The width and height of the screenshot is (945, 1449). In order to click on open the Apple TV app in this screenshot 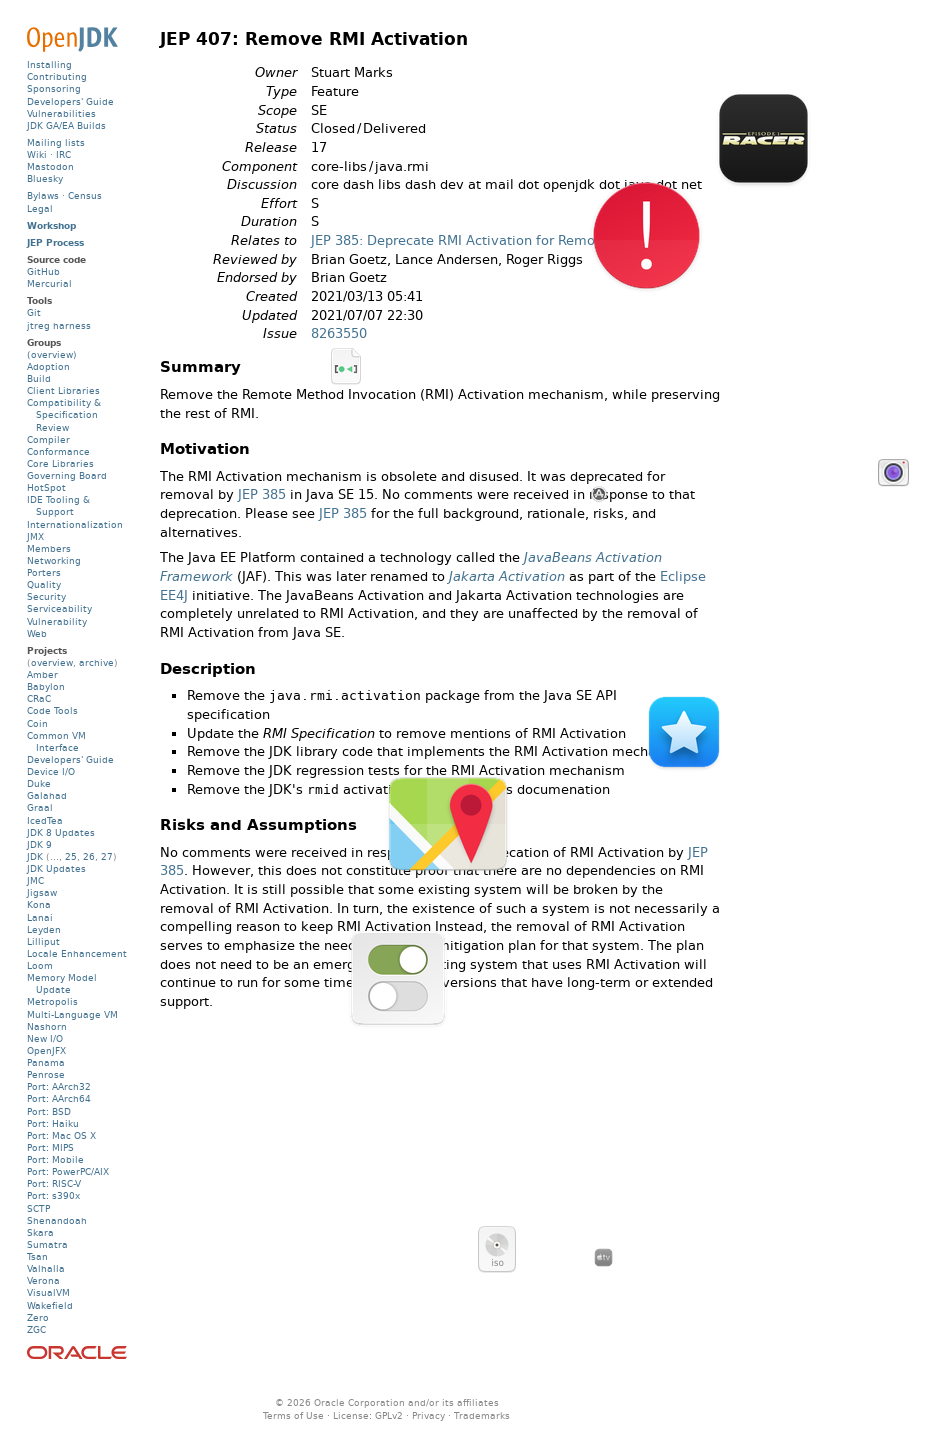, I will do `click(603, 1257)`.